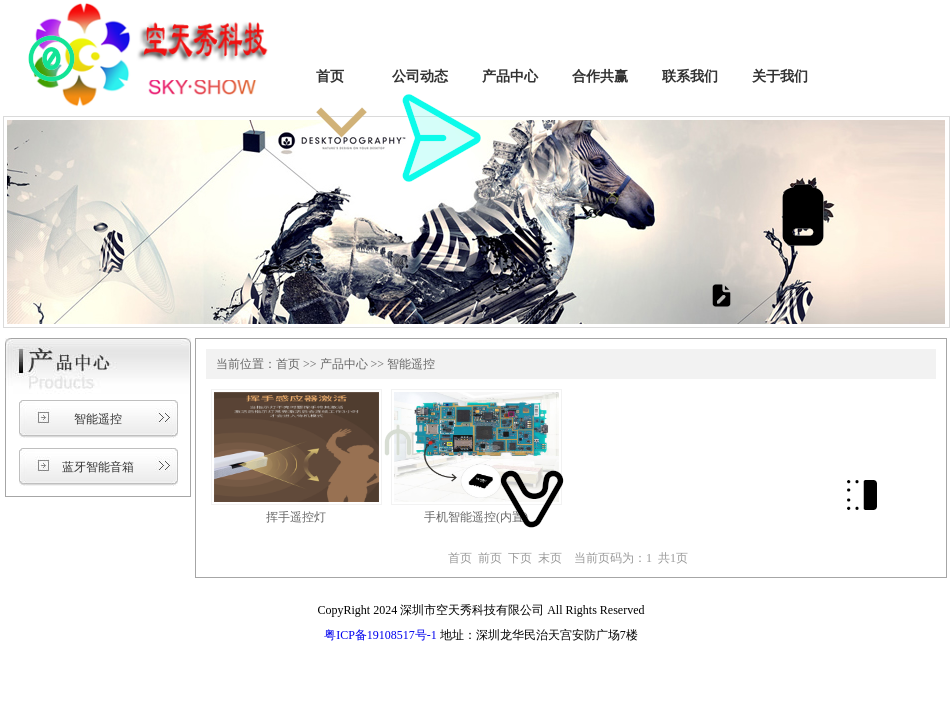 This screenshot has width=952, height=720. Describe the element at coordinates (532, 499) in the screenshot. I see `open vivaldi browser` at that location.